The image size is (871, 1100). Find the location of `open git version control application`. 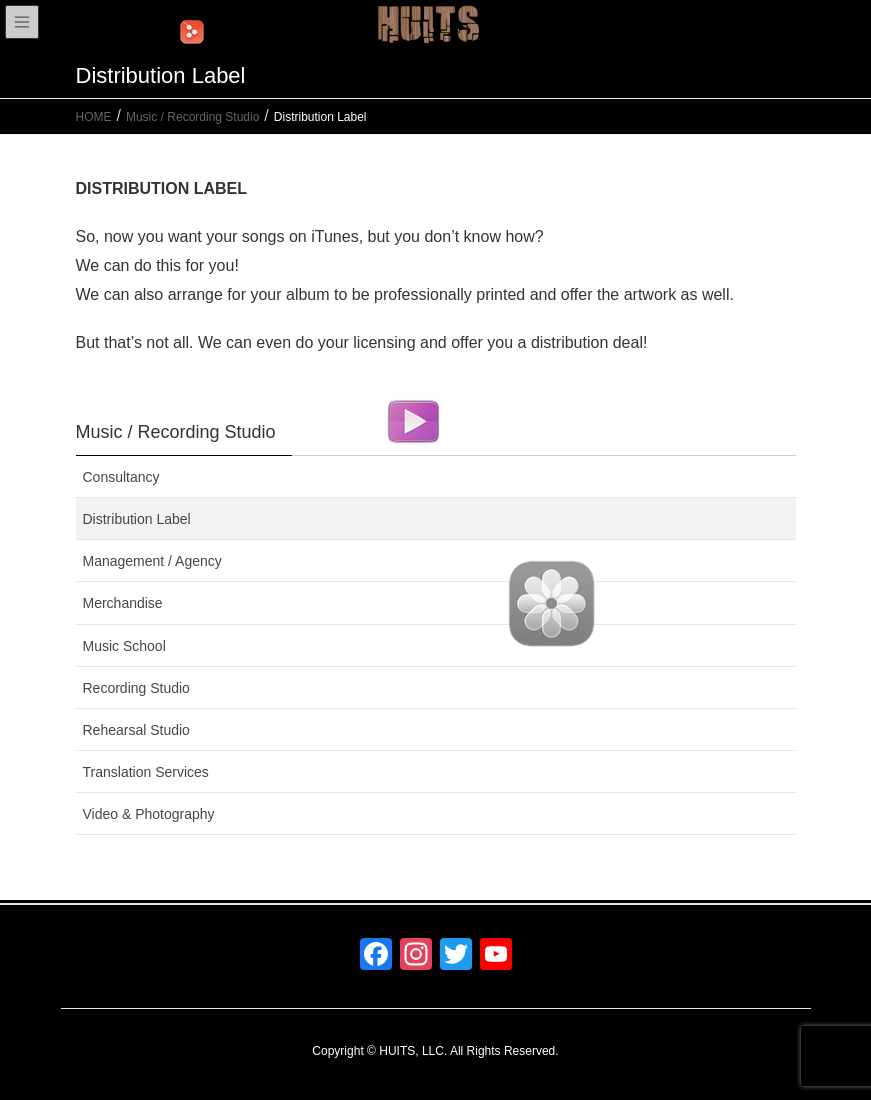

open git version control application is located at coordinates (192, 32).